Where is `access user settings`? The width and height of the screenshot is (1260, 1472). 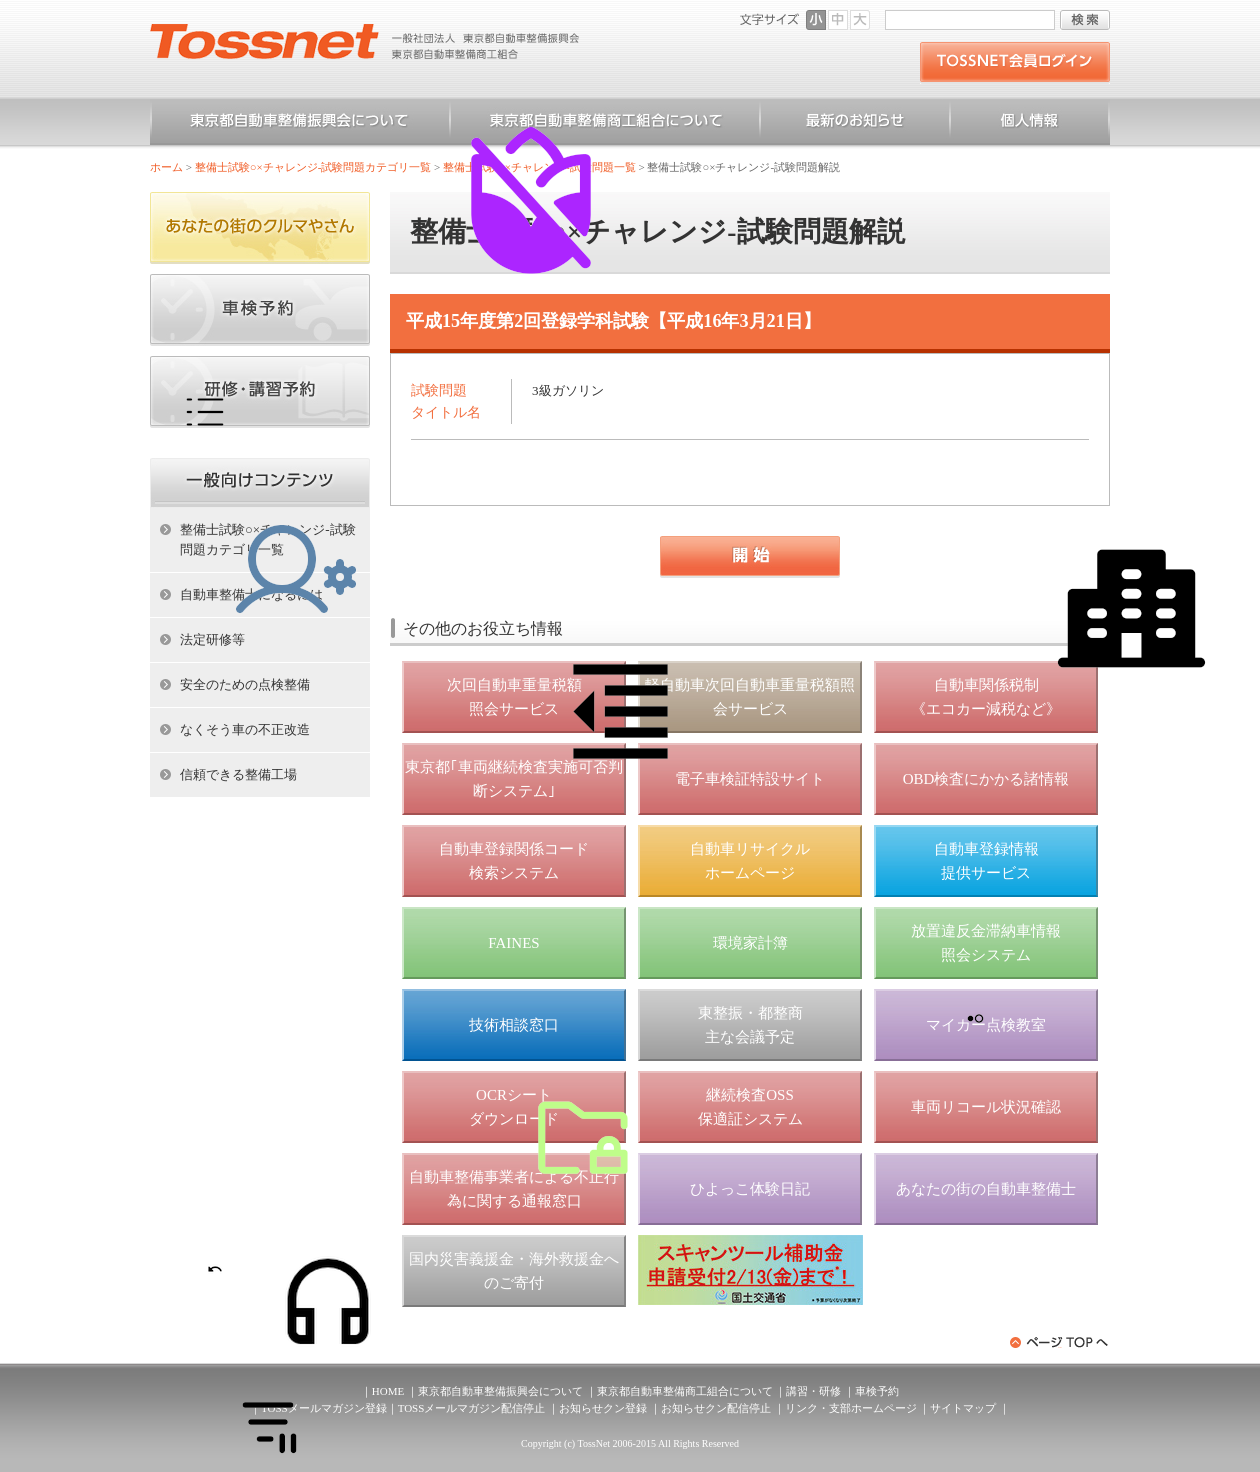
access user settings is located at coordinates (292, 573).